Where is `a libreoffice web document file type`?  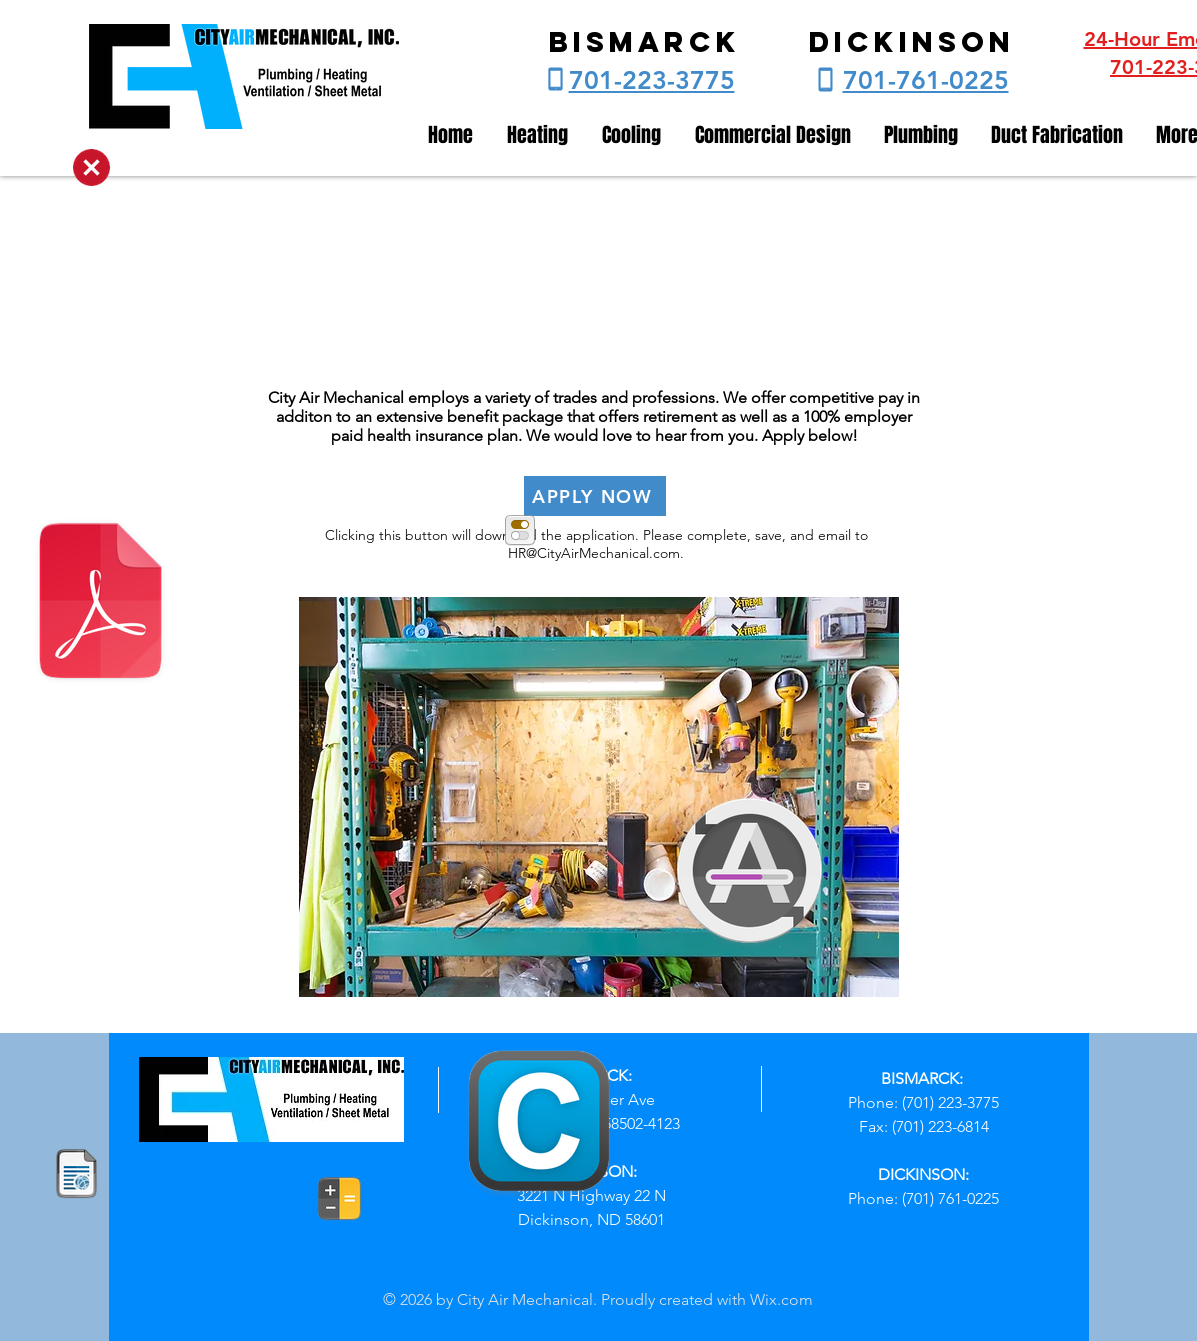
a libreoffice web document file type is located at coordinates (76, 1173).